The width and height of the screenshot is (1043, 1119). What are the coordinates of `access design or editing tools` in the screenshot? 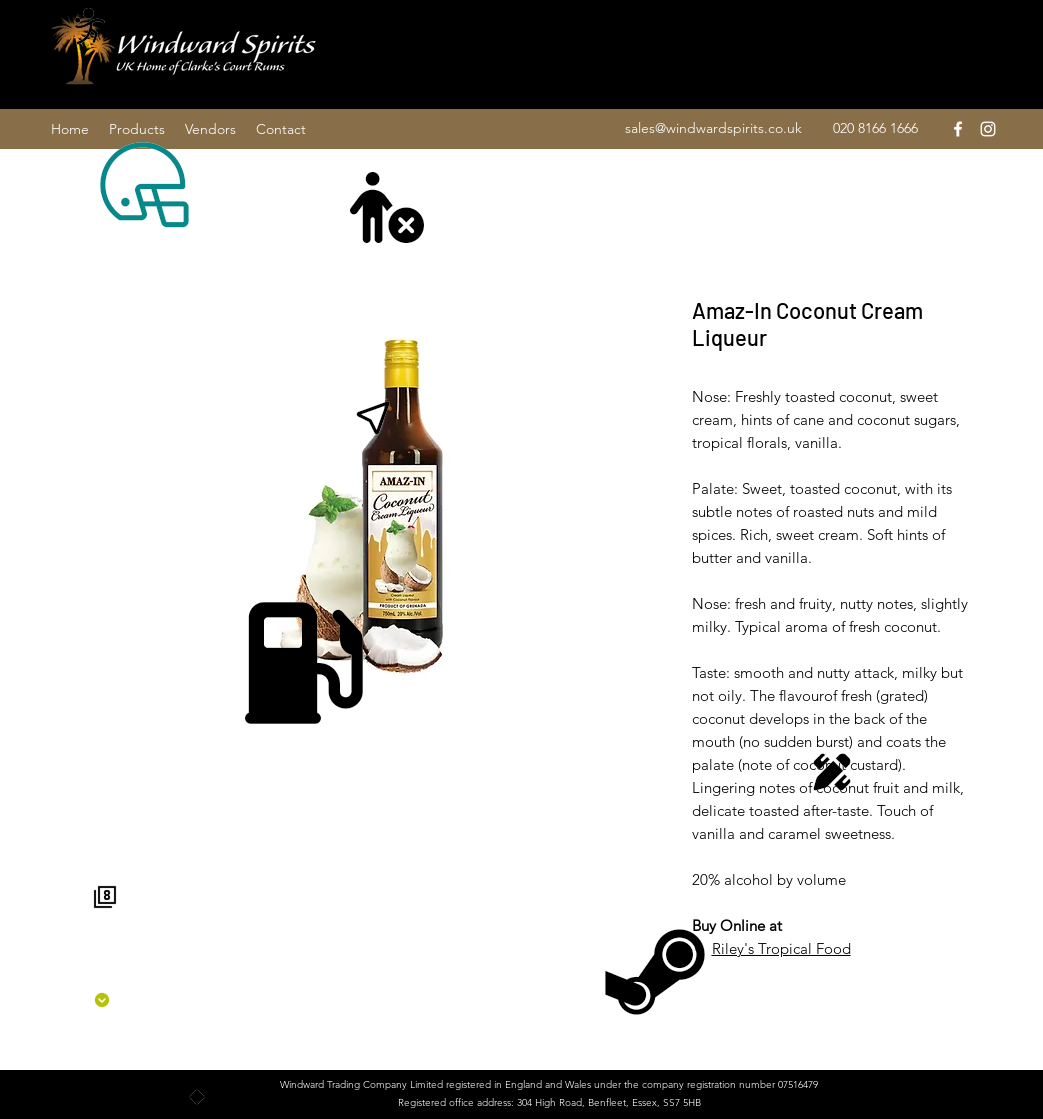 It's located at (832, 772).